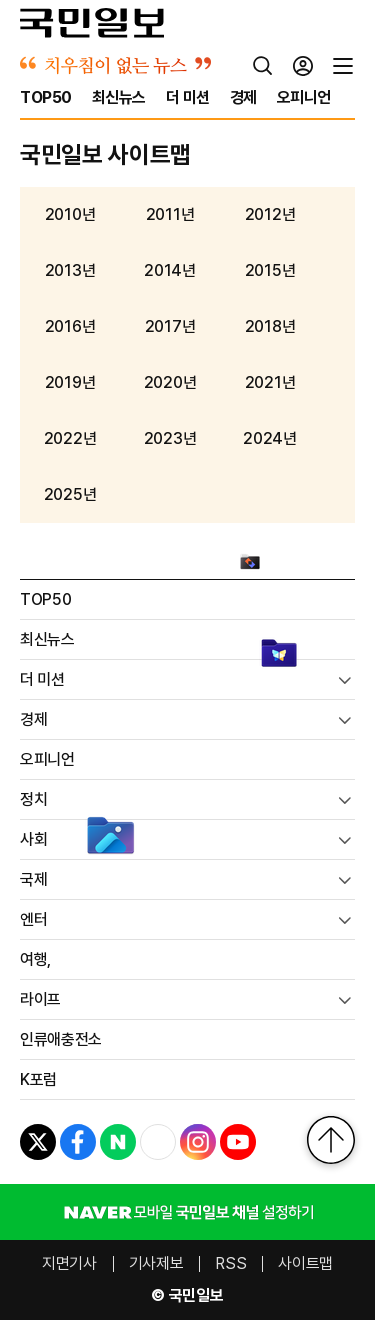 The height and width of the screenshot is (1320, 375). I want to click on open wondershare ubackit backup folder, so click(279, 654).